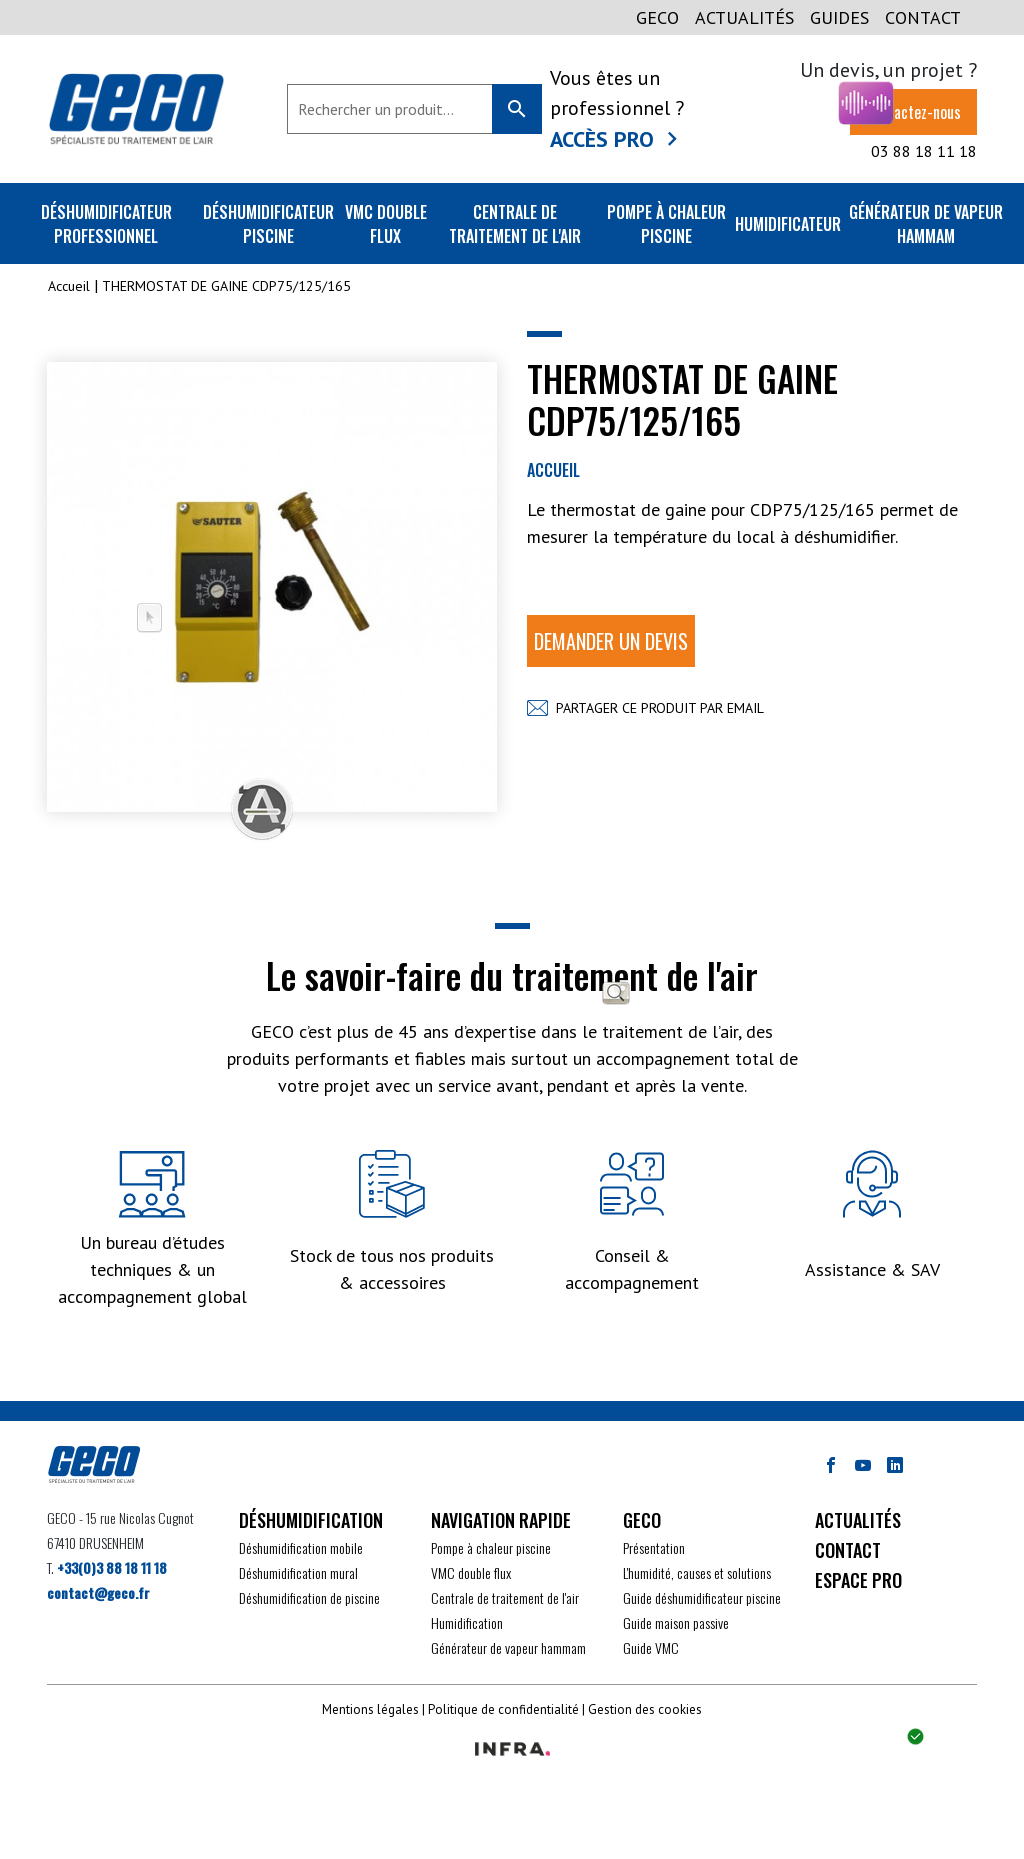 The width and height of the screenshot is (1024, 1859). What do you see at coordinates (915, 1736) in the screenshot?
I see `indicates file has been successfully synced` at bounding box center [915, 1736].